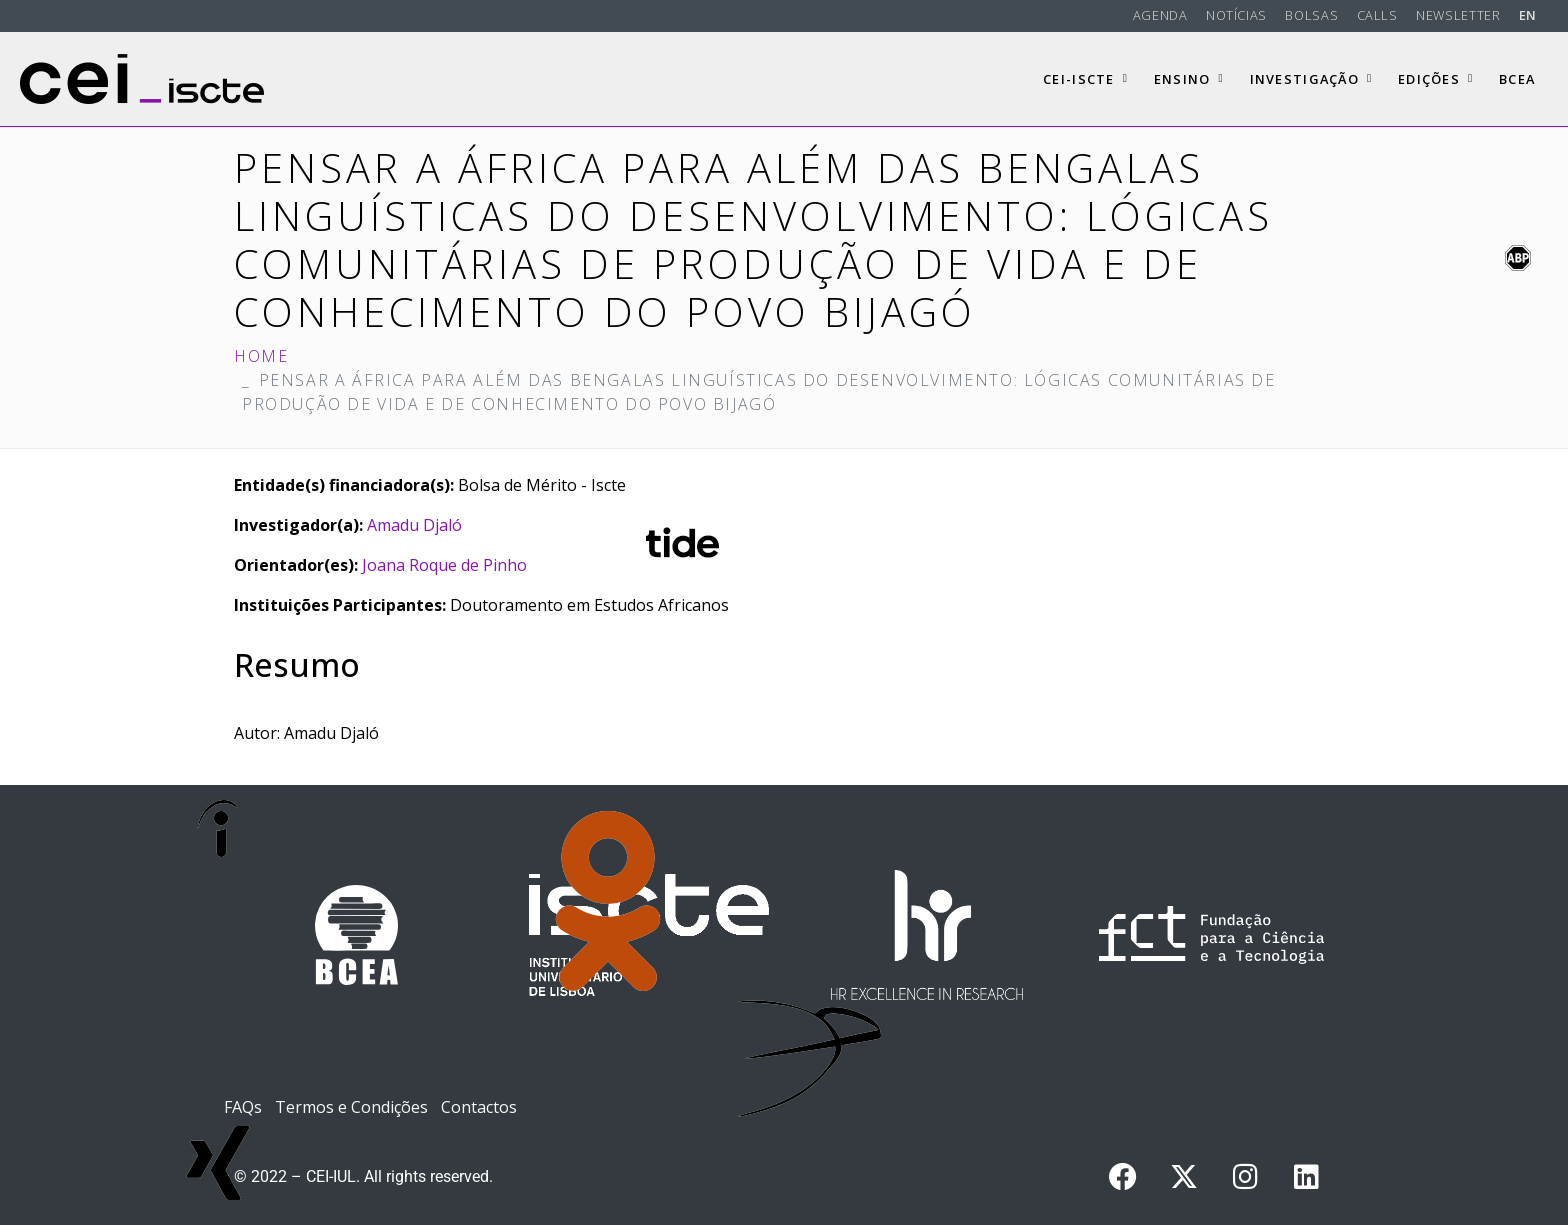 The image size is (1568, 1225). Describe the element at coordinates (217, 828) in the screenshot. I see `open the Indeed job search app` at that location.